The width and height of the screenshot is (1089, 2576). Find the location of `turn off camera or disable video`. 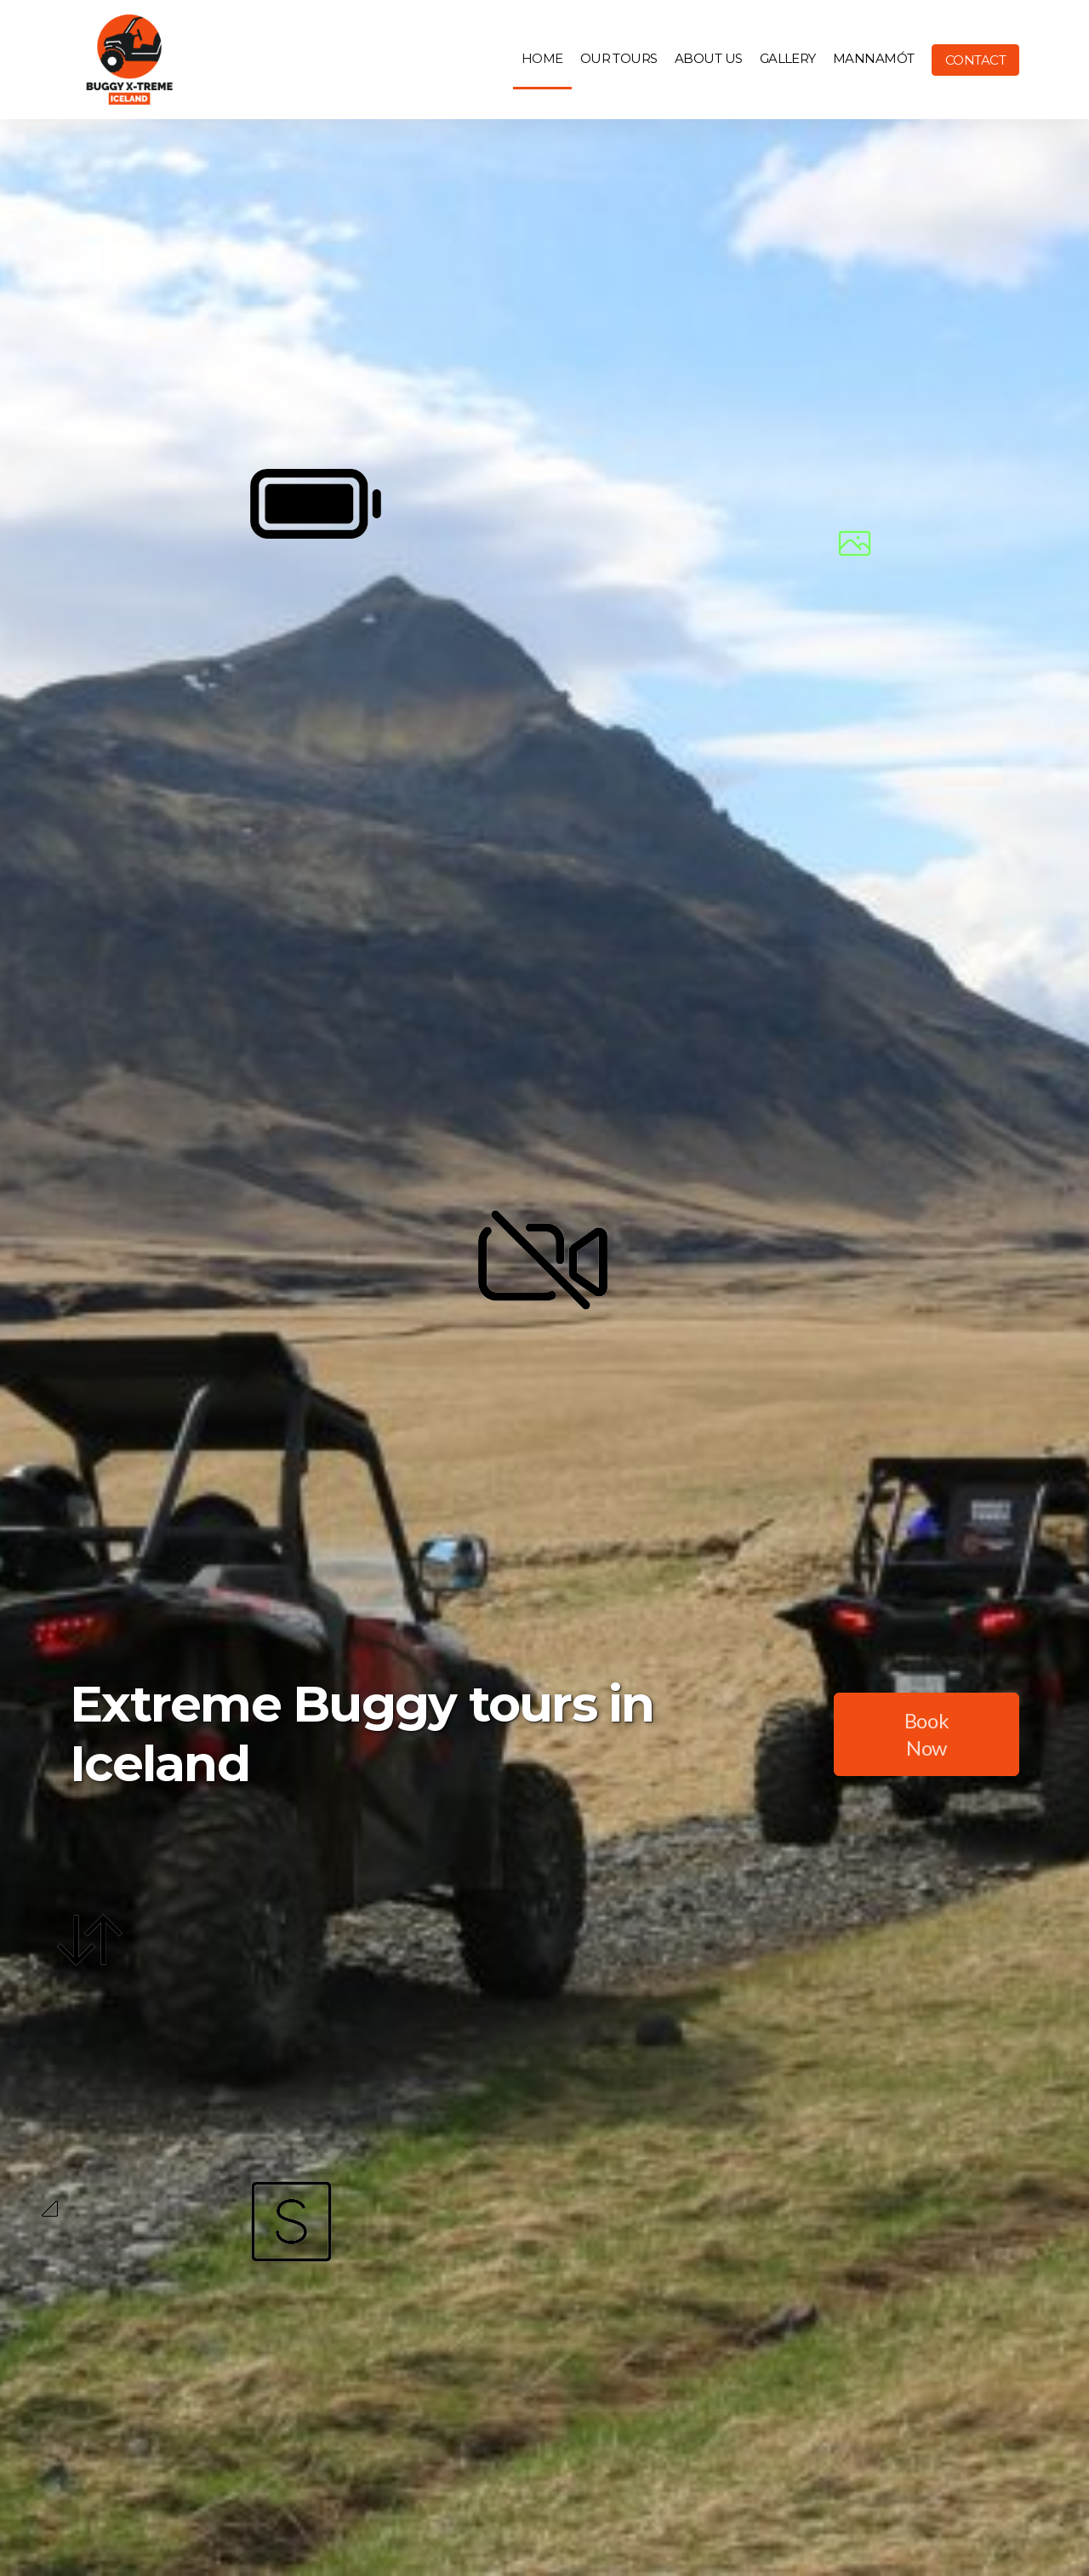

turn off camera or disable video is located at coordinates (543, 1262).